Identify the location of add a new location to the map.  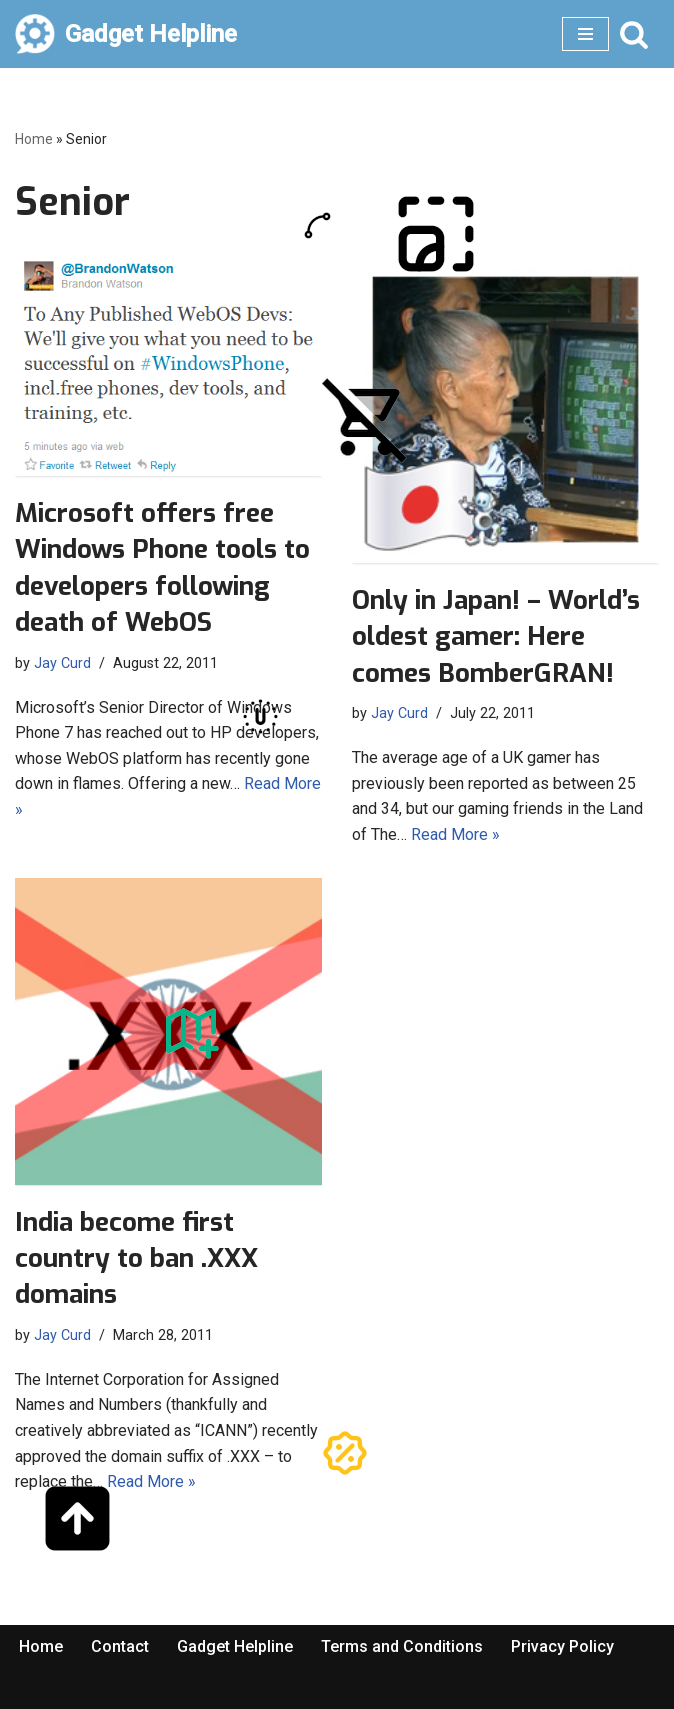
(191, 1031).